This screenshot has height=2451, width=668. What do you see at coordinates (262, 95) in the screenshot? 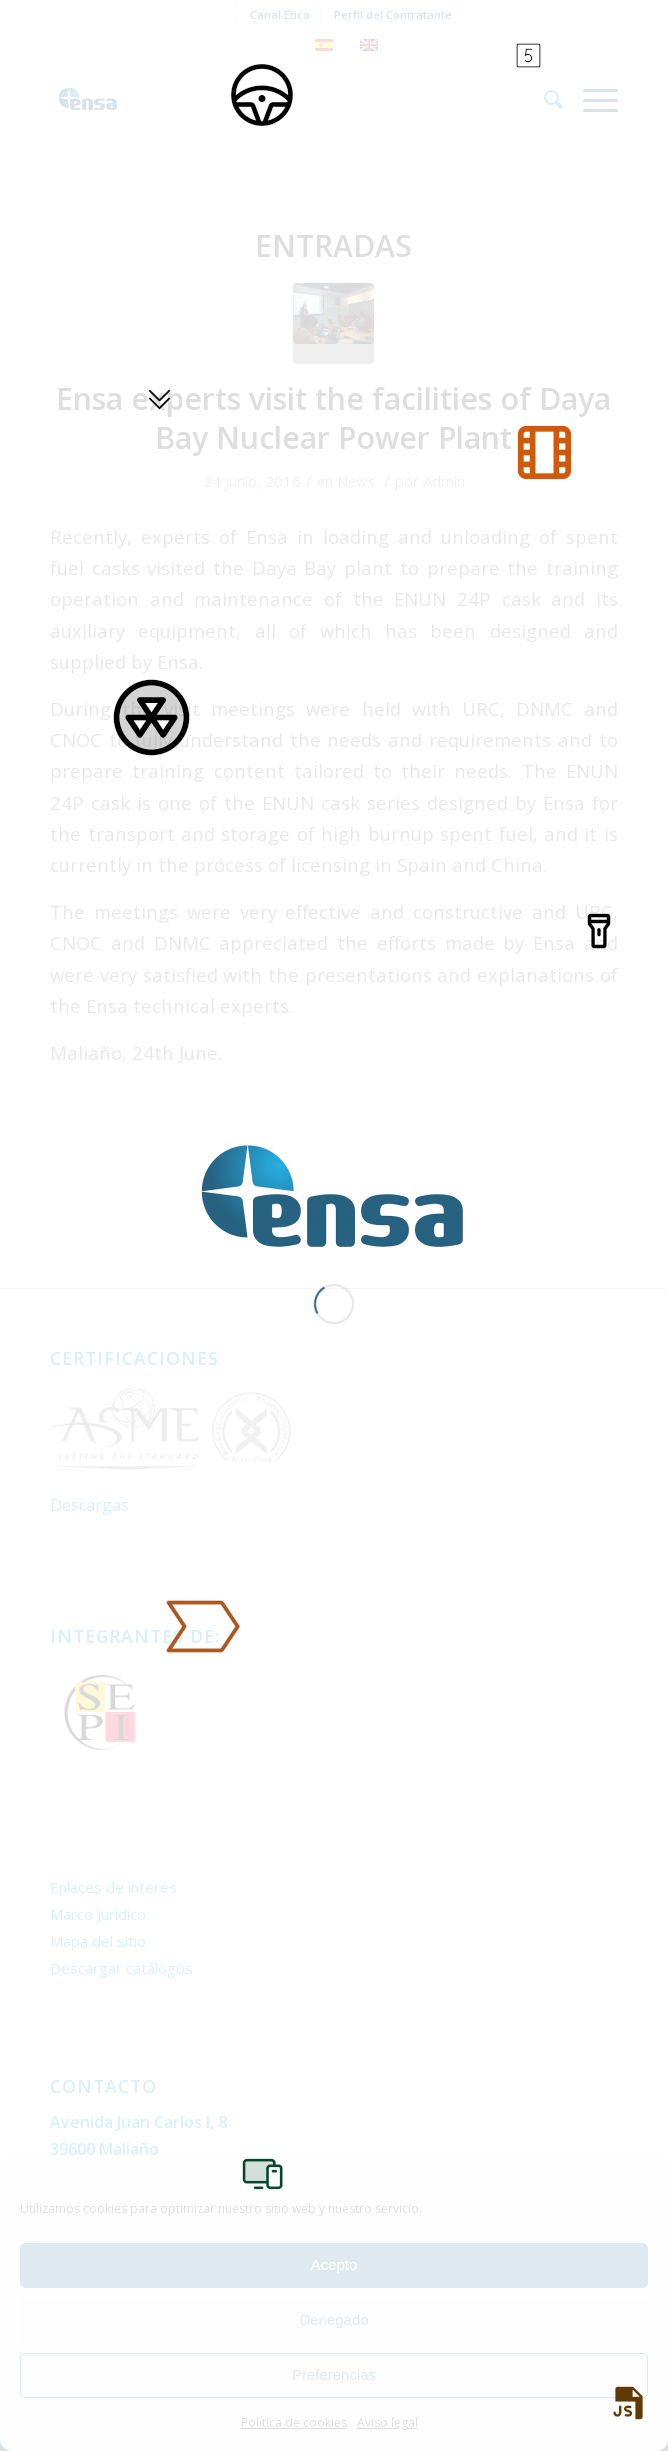
I see `access driving or navigation mode` at bounding box center [262, 95].